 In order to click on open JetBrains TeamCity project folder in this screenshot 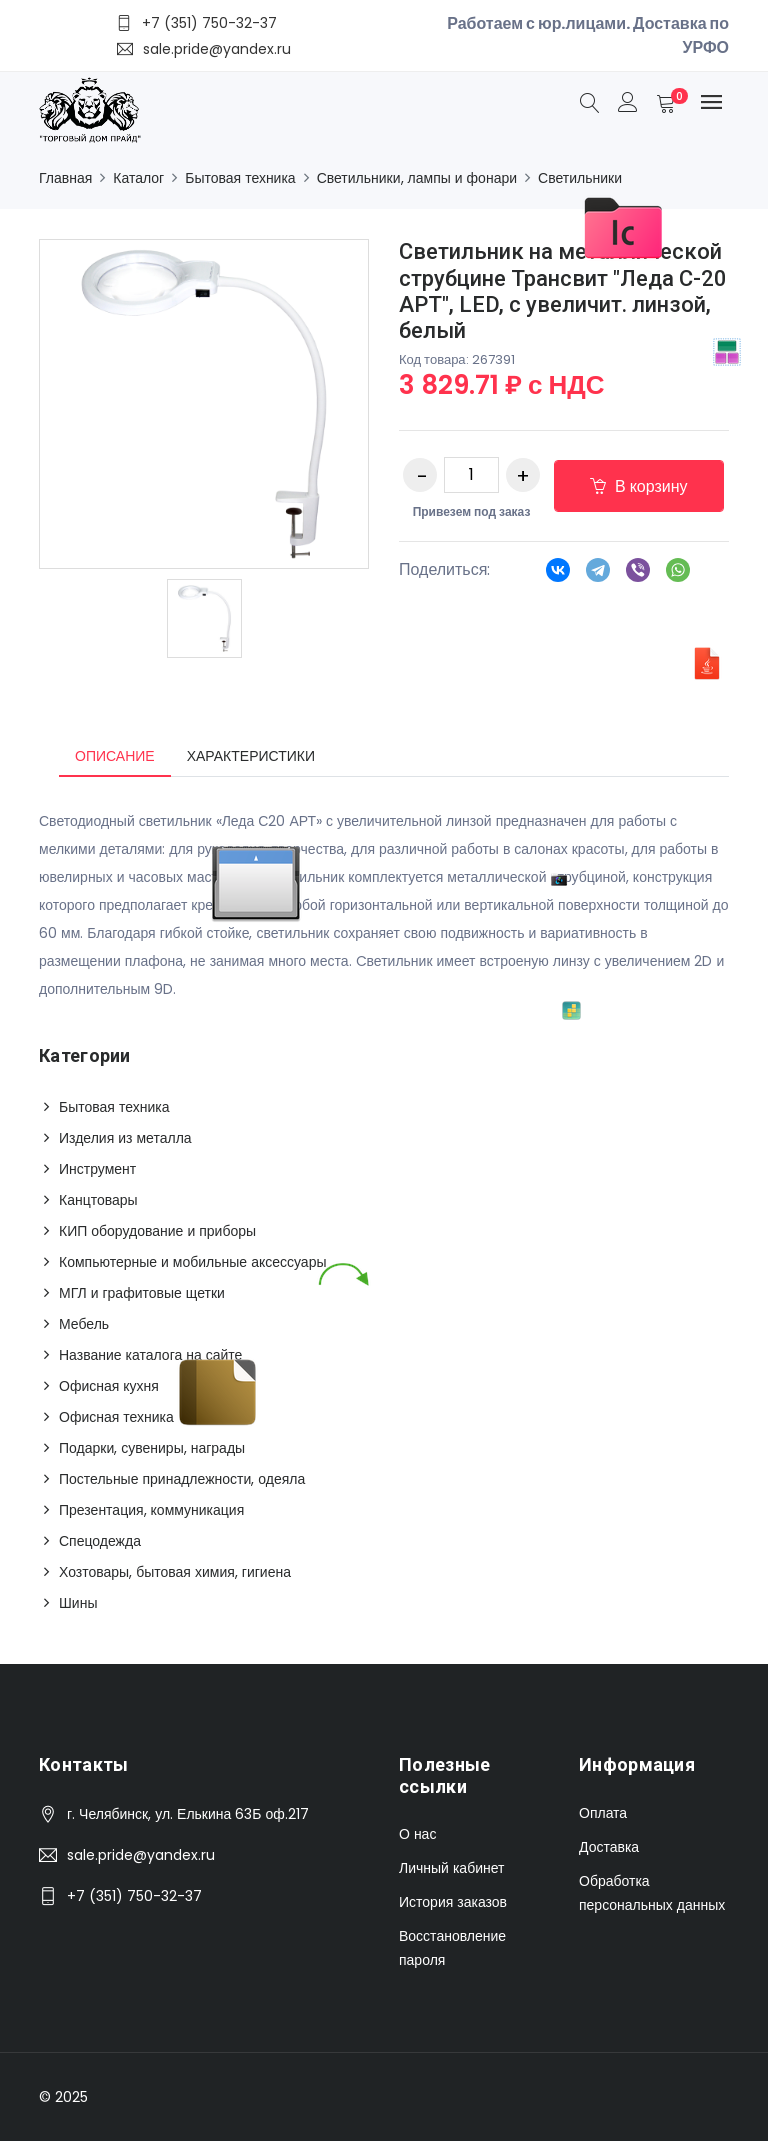, I will do `click(559, 880)`.